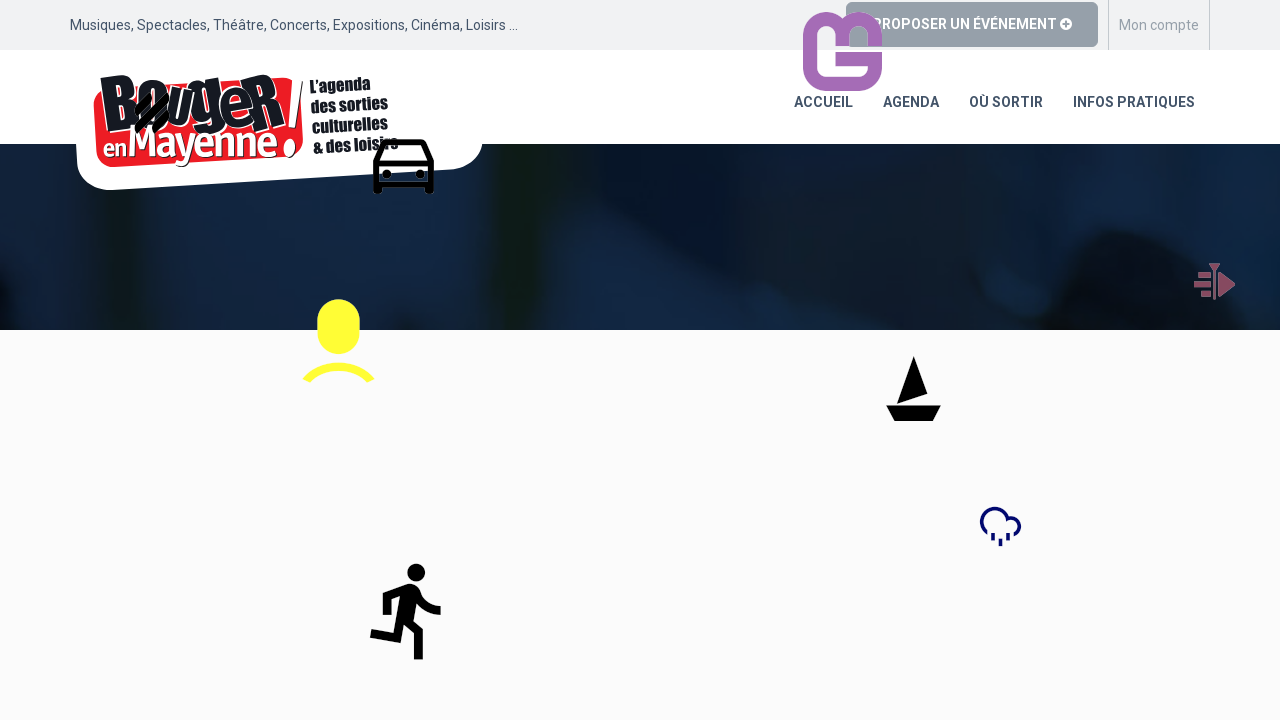 Image resolution: width=1280 pixels, height=720 pixels. I want to click on Help Scout logo, so click(152, 113).